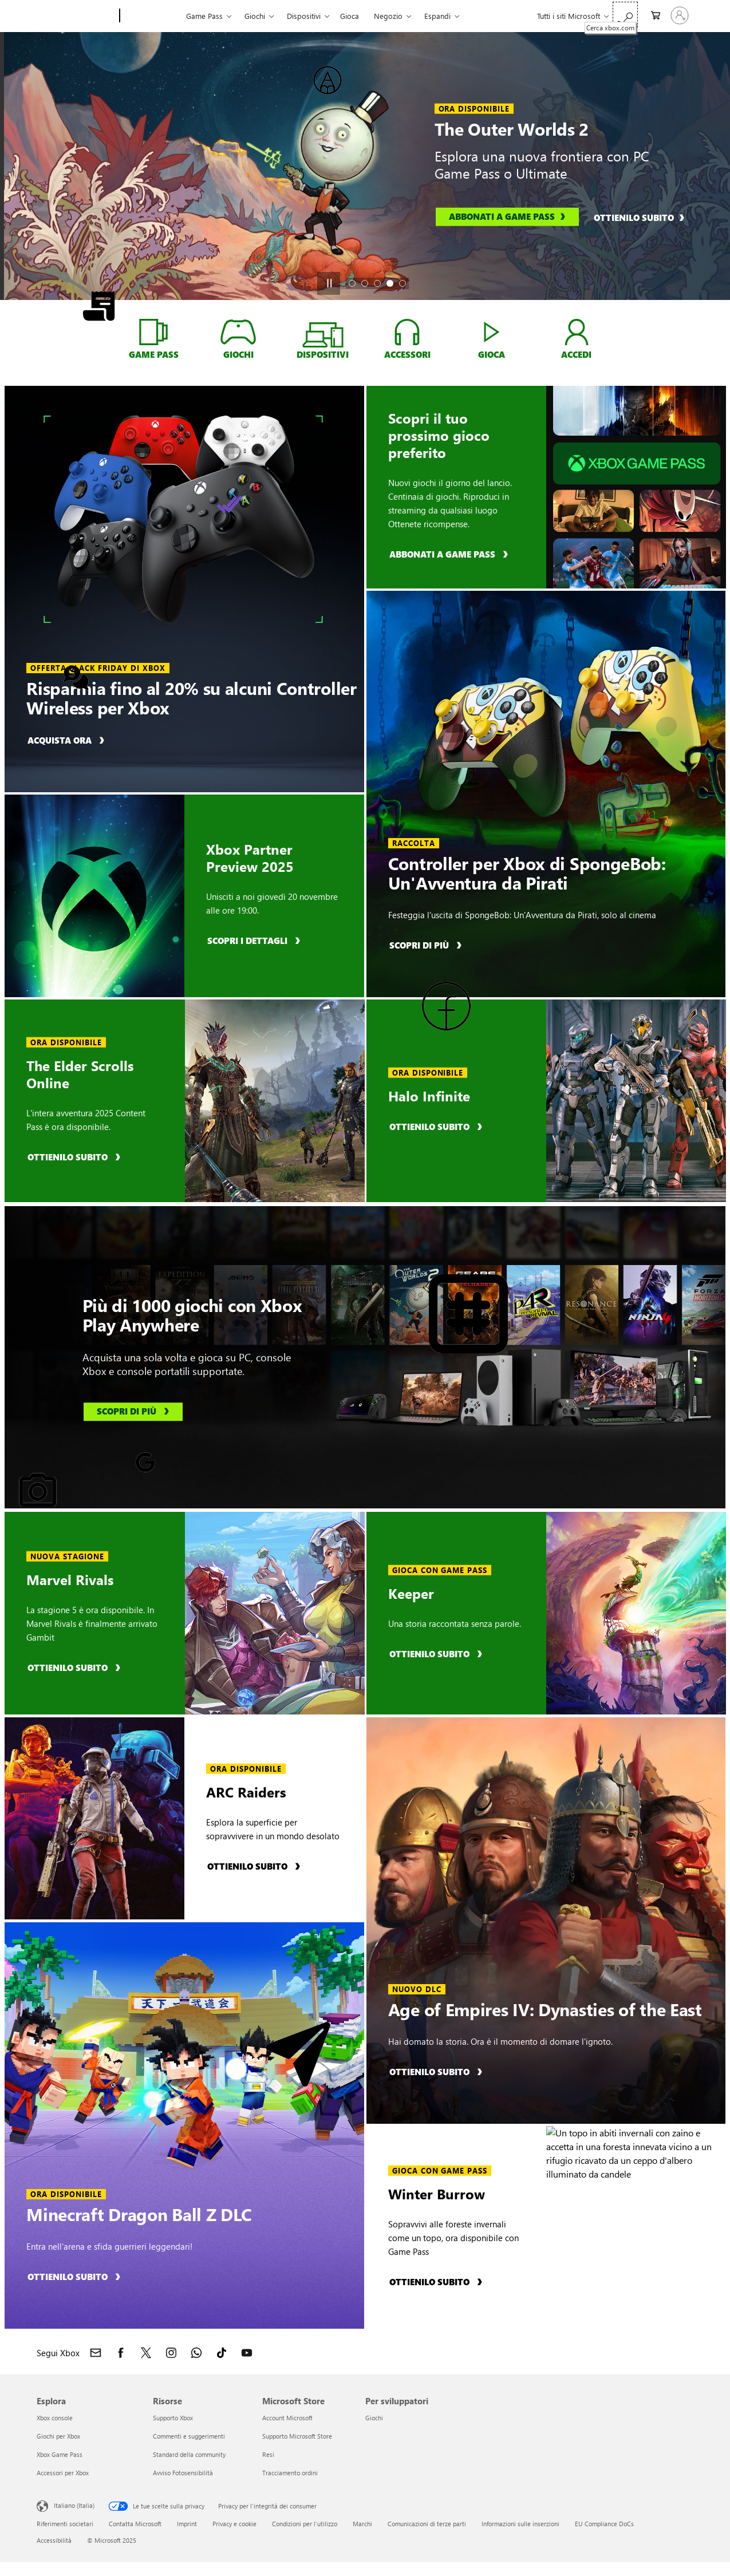 This screenshot has width=730, height=2576. Describe the element at coordinates (327, 80) in the screenshot. I see `edit your profile` at that location.